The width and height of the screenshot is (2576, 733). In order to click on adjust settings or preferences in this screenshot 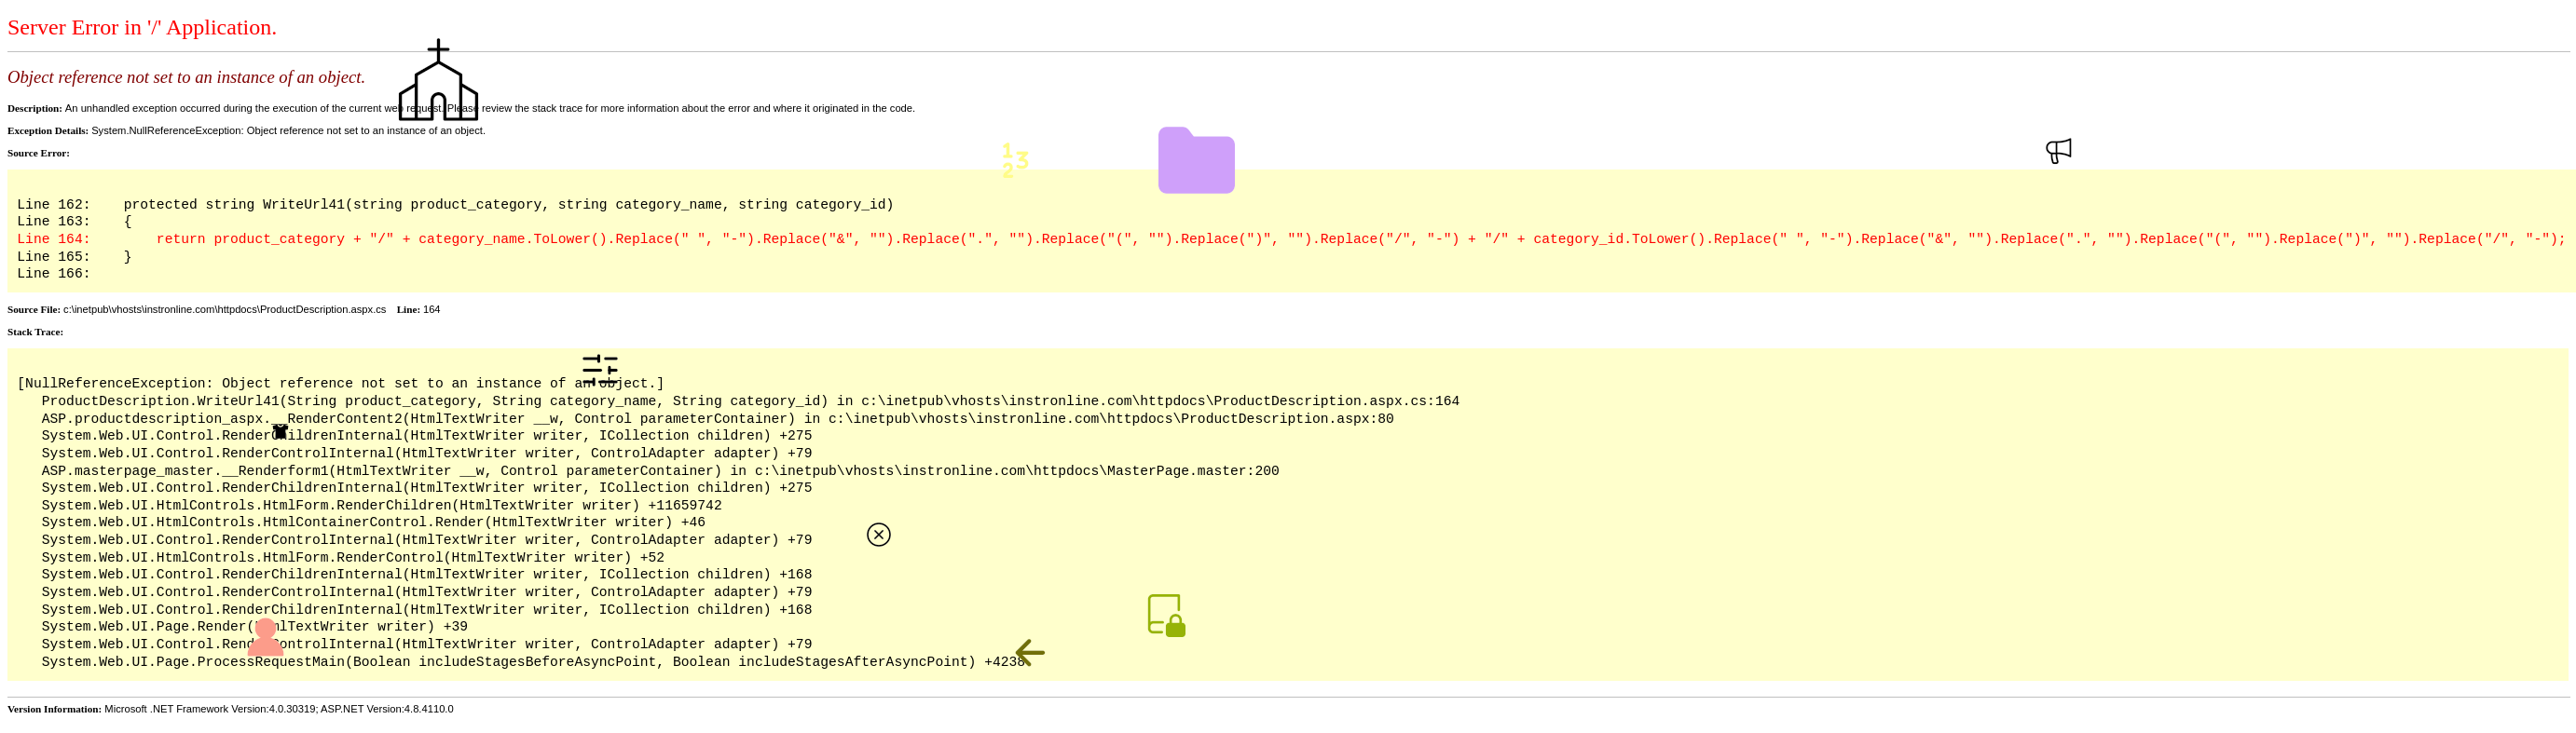, I will do `click(600, 370)`.